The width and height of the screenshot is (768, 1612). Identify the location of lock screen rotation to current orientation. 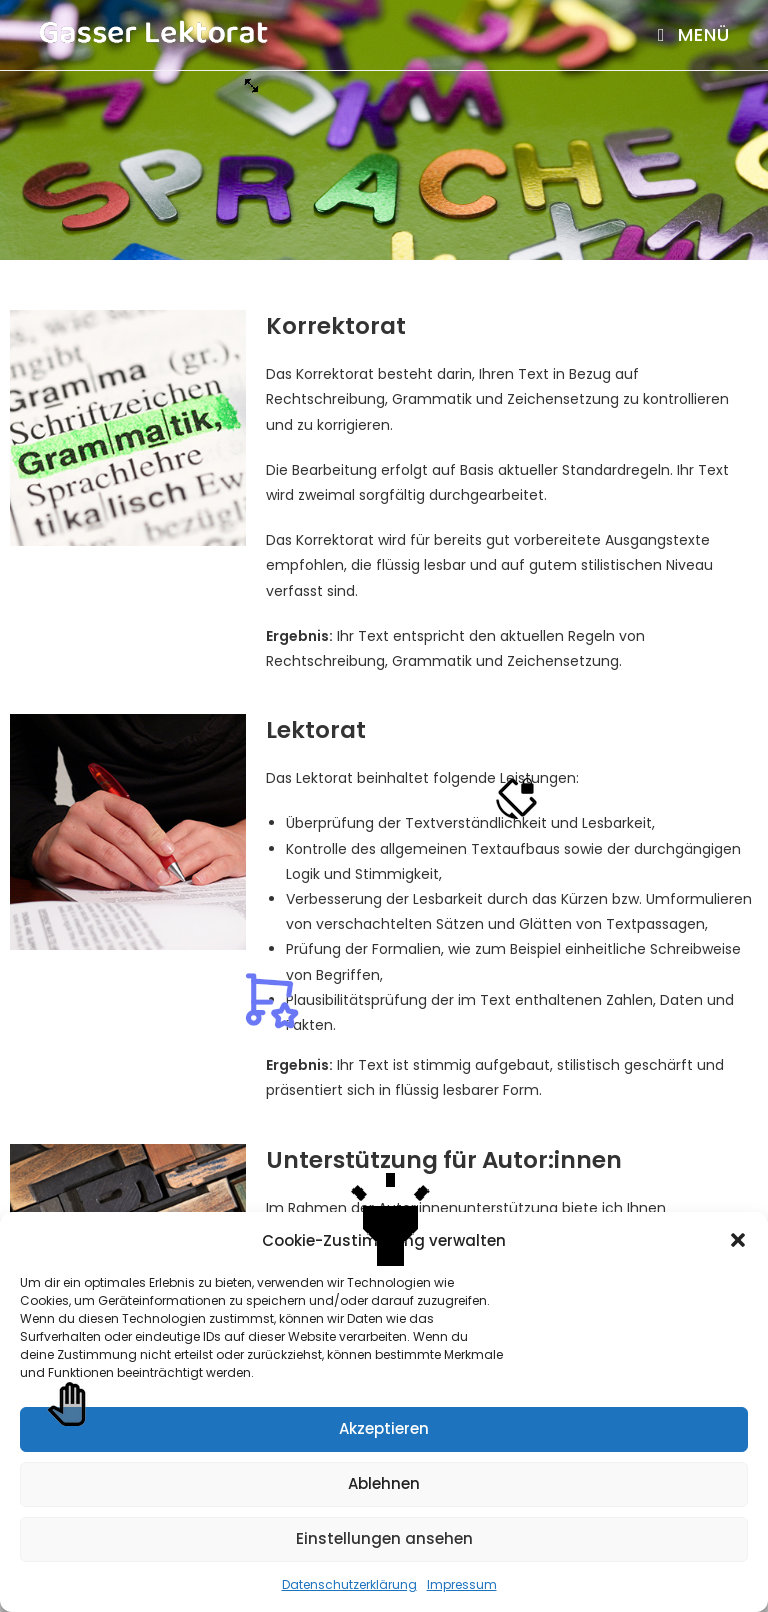
(517, 797).